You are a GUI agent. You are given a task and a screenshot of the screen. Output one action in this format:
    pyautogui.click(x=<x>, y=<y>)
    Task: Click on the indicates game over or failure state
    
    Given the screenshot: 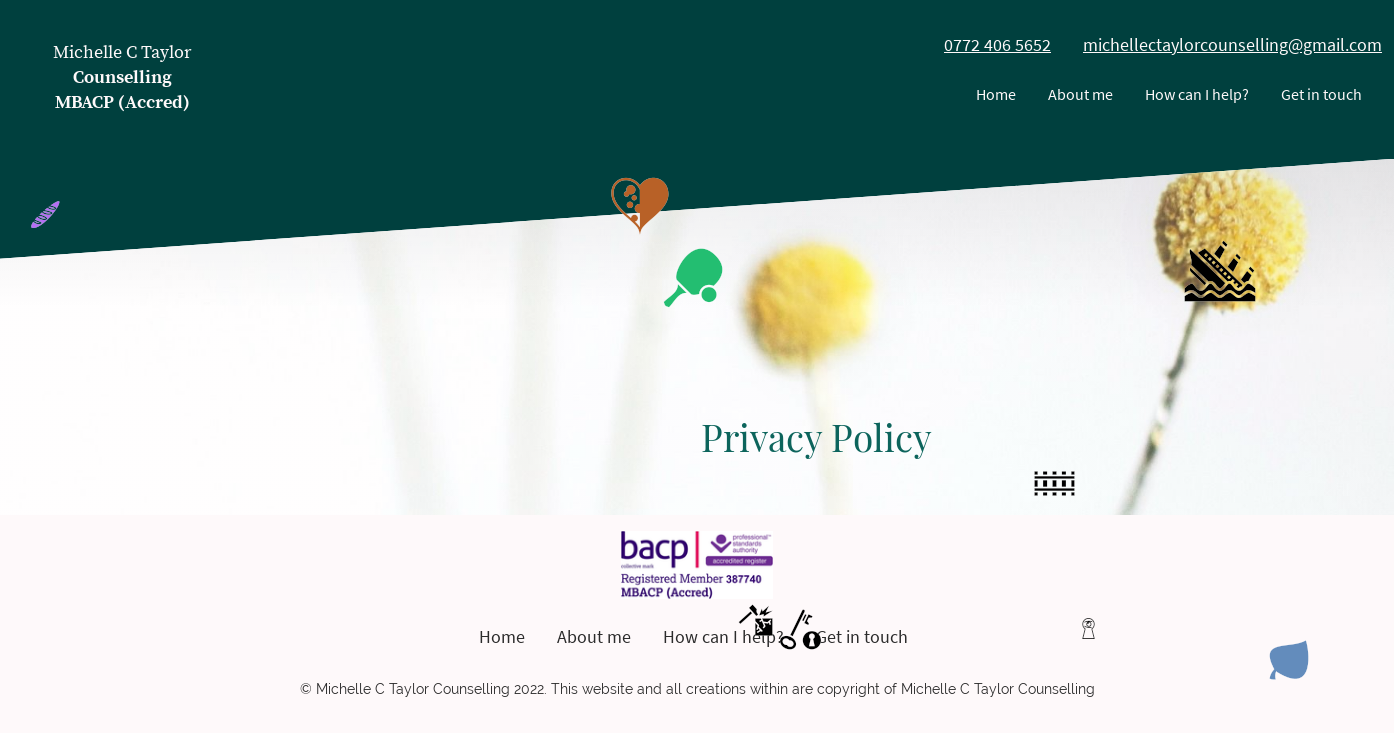 What is the action you would take?
    pyautogui.click(x=1220, y=266)
    